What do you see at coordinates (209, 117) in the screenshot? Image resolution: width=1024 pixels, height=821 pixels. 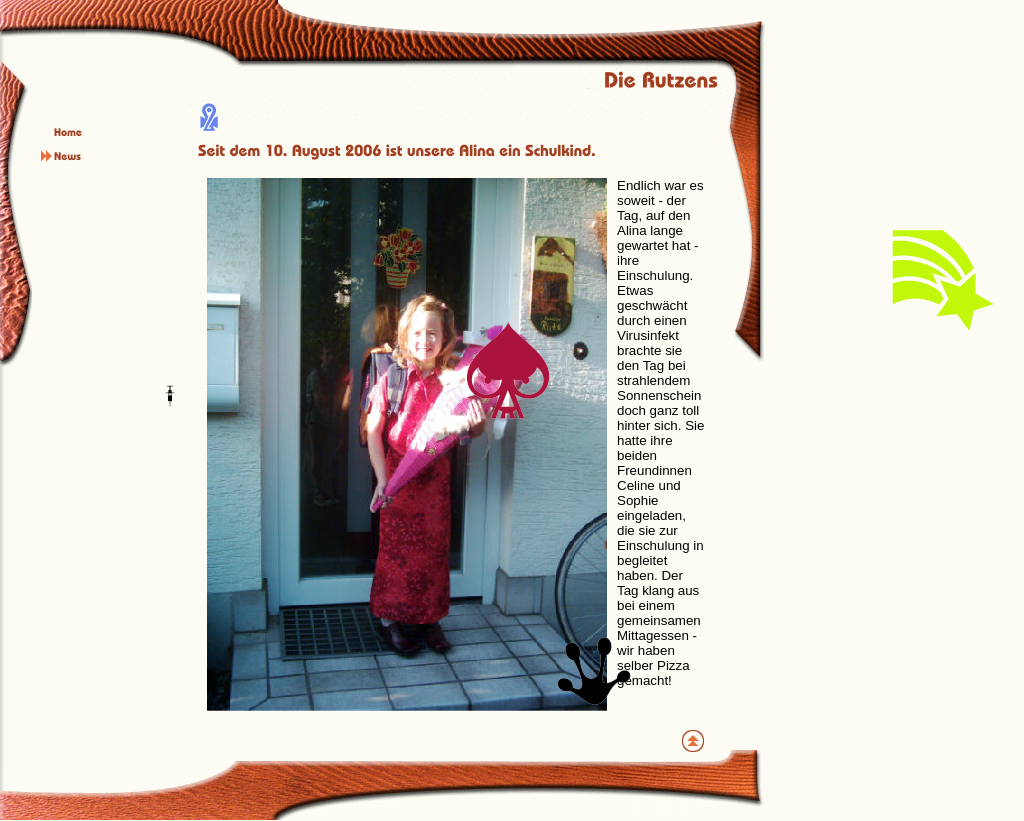 I see `religious or faith-based game element` at bounding box center [209, 117].